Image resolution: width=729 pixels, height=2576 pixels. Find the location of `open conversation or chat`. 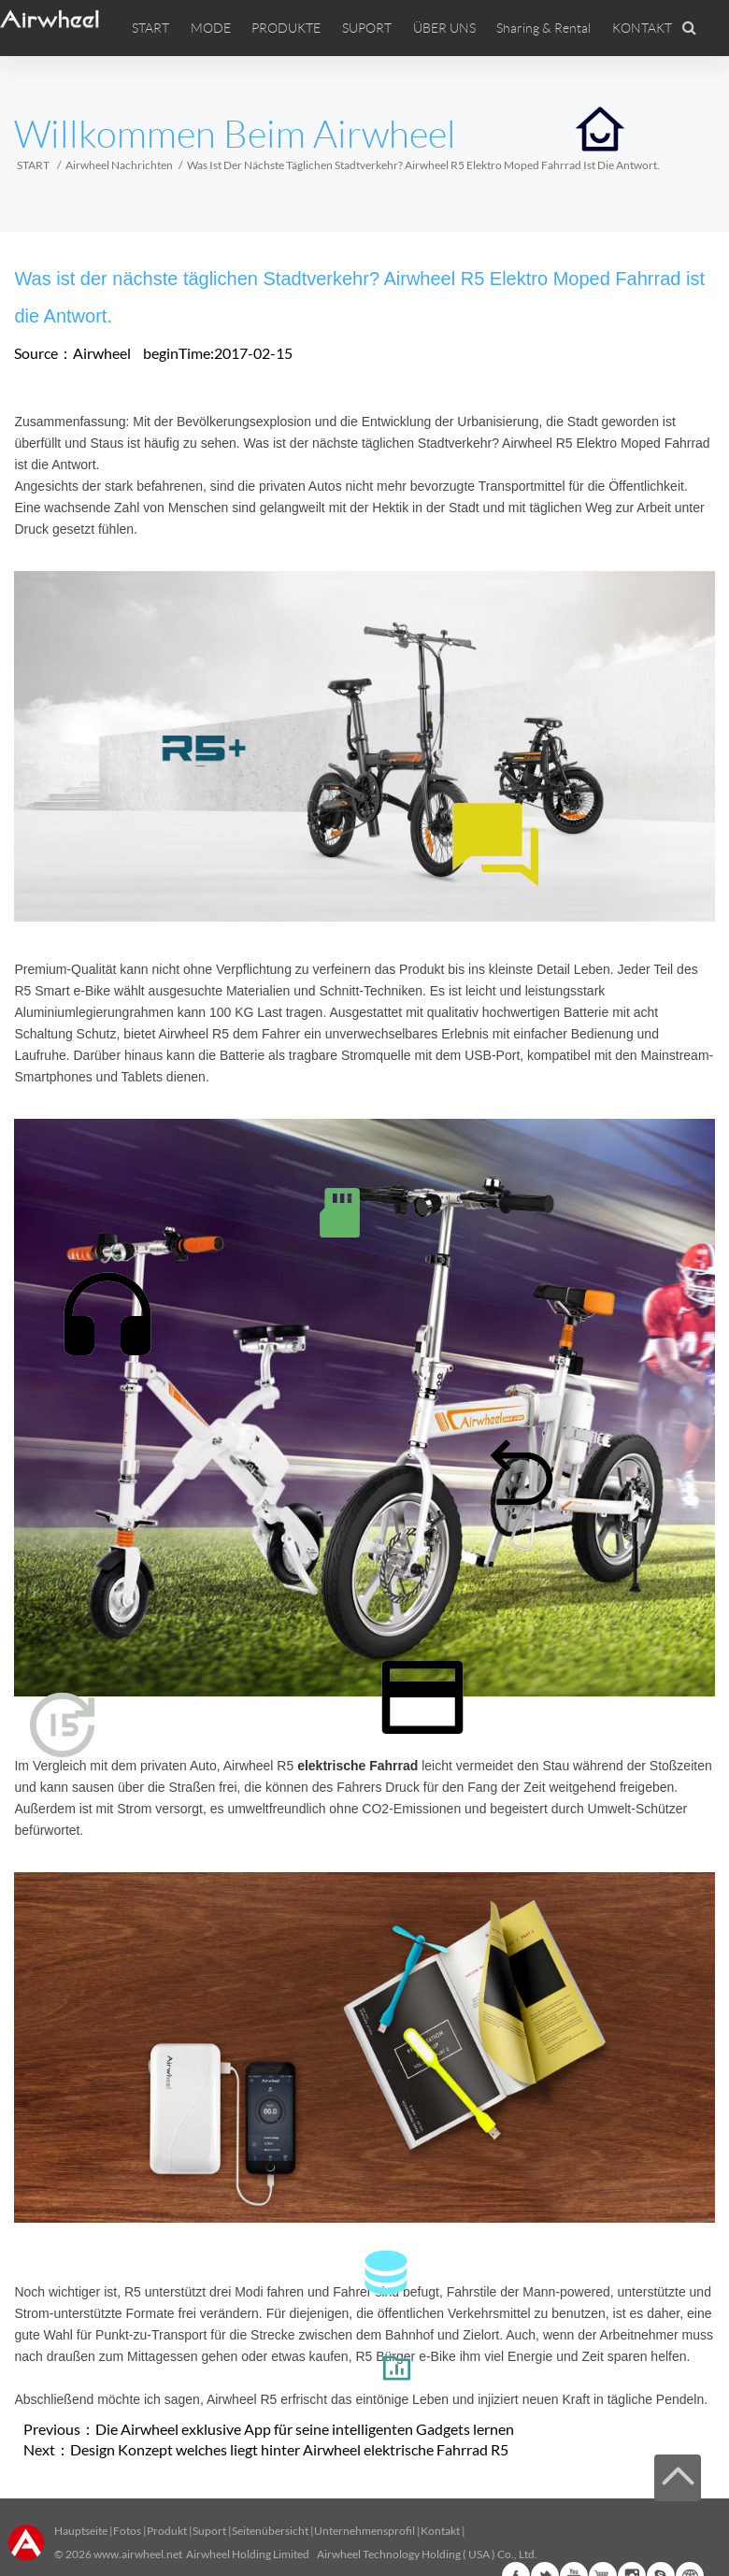

open conversation or chat is located at coordinates (497, 839).